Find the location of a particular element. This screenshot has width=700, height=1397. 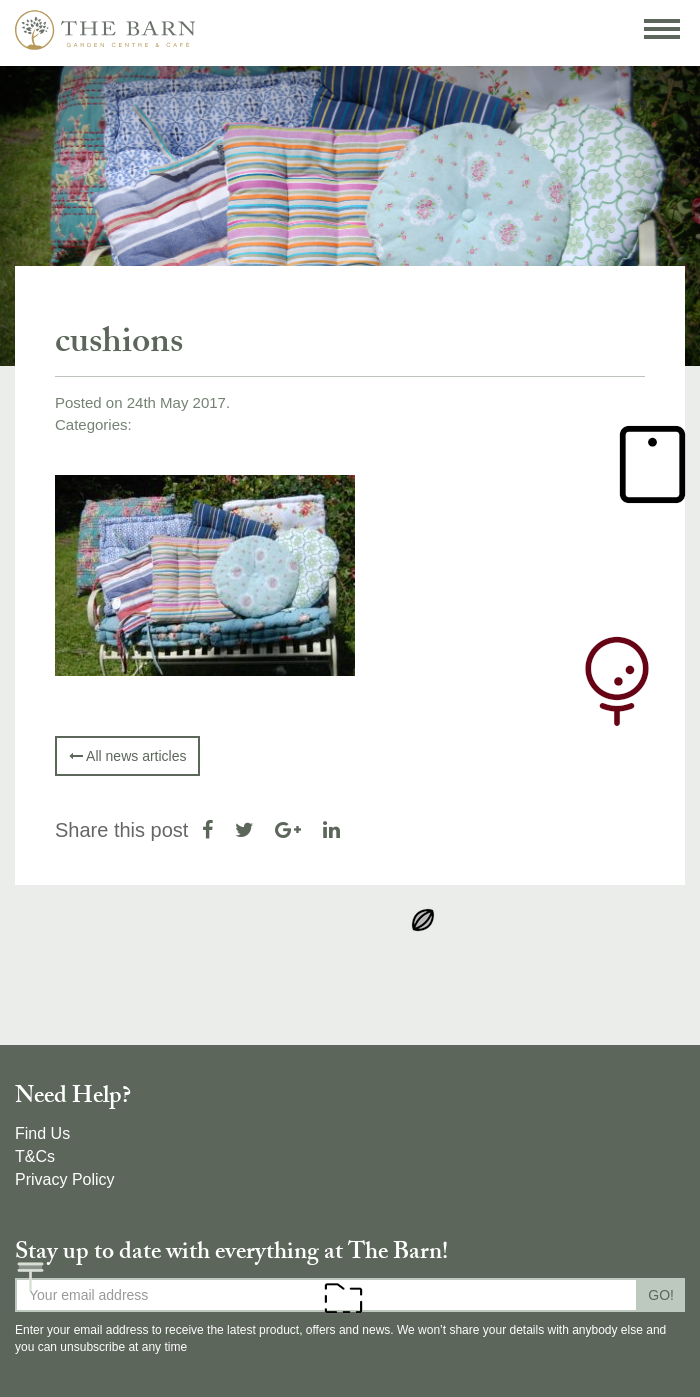

access rugby sports content or scores is located at coordinates (423, 920).